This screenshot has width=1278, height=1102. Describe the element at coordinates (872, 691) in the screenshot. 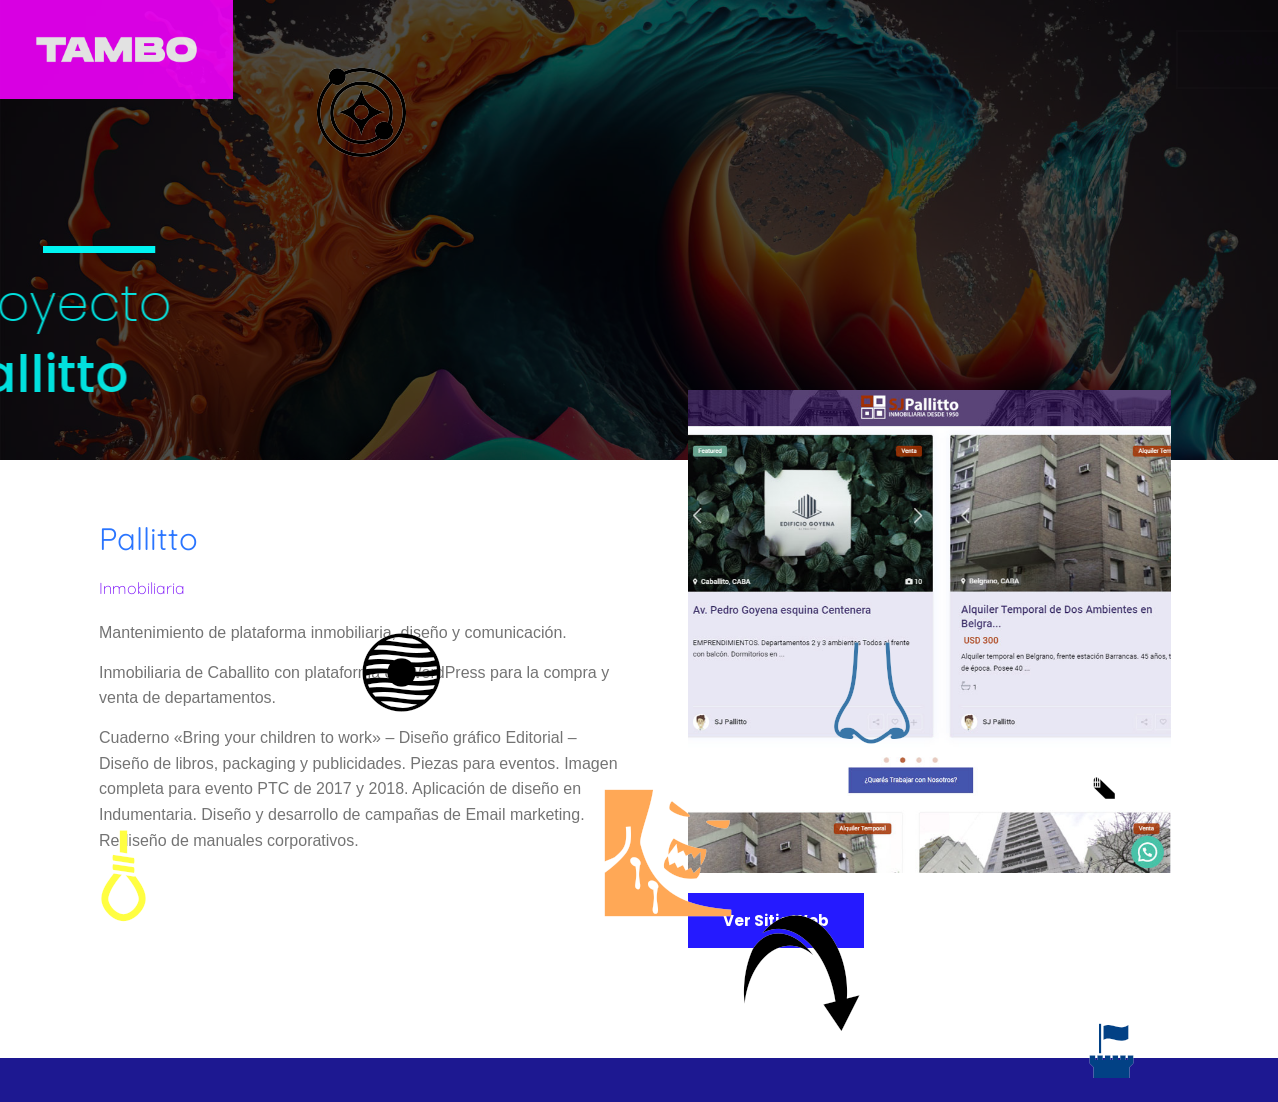

I see `access nose or smell-related settings` at that location.